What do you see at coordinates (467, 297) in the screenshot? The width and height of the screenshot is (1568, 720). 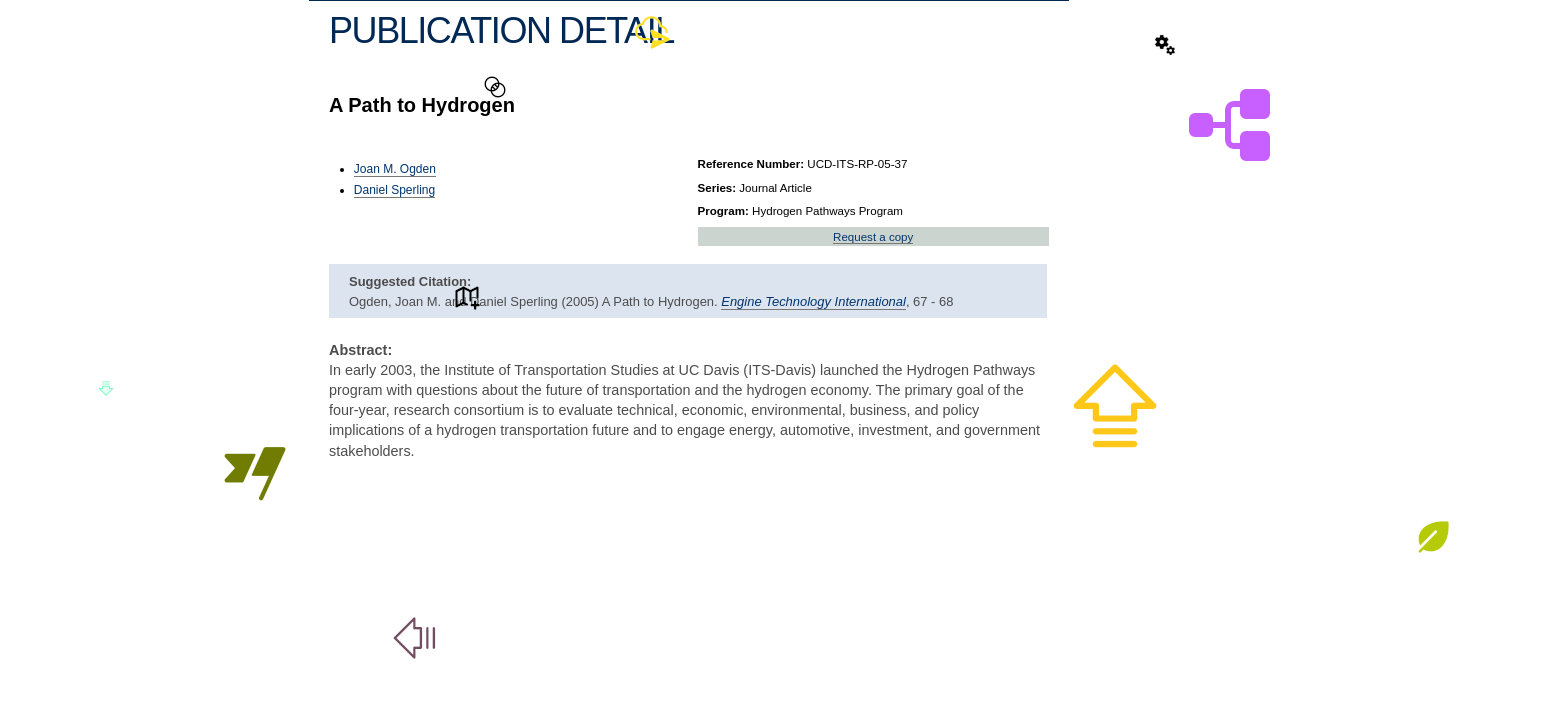 I see `add a new location to the map` at bounding box center [467, 297].